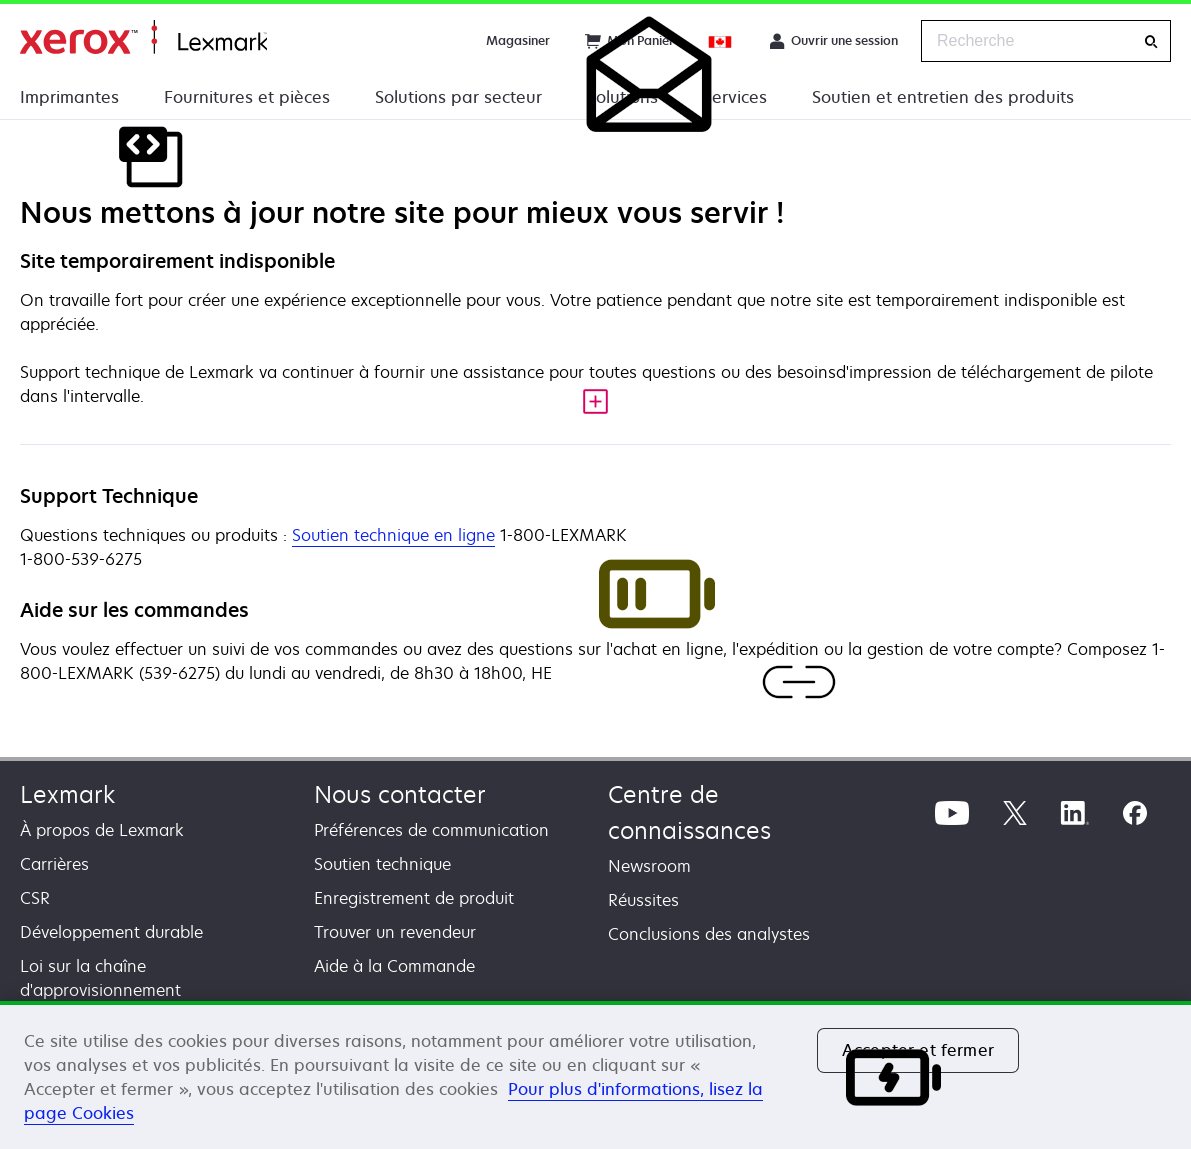 This screenshot has height=1149, width=1191. What do you see at coordinates (893, 1077) in the screenshot?
I see `indicates device is currently charging` at bounding box center [893, 1077].